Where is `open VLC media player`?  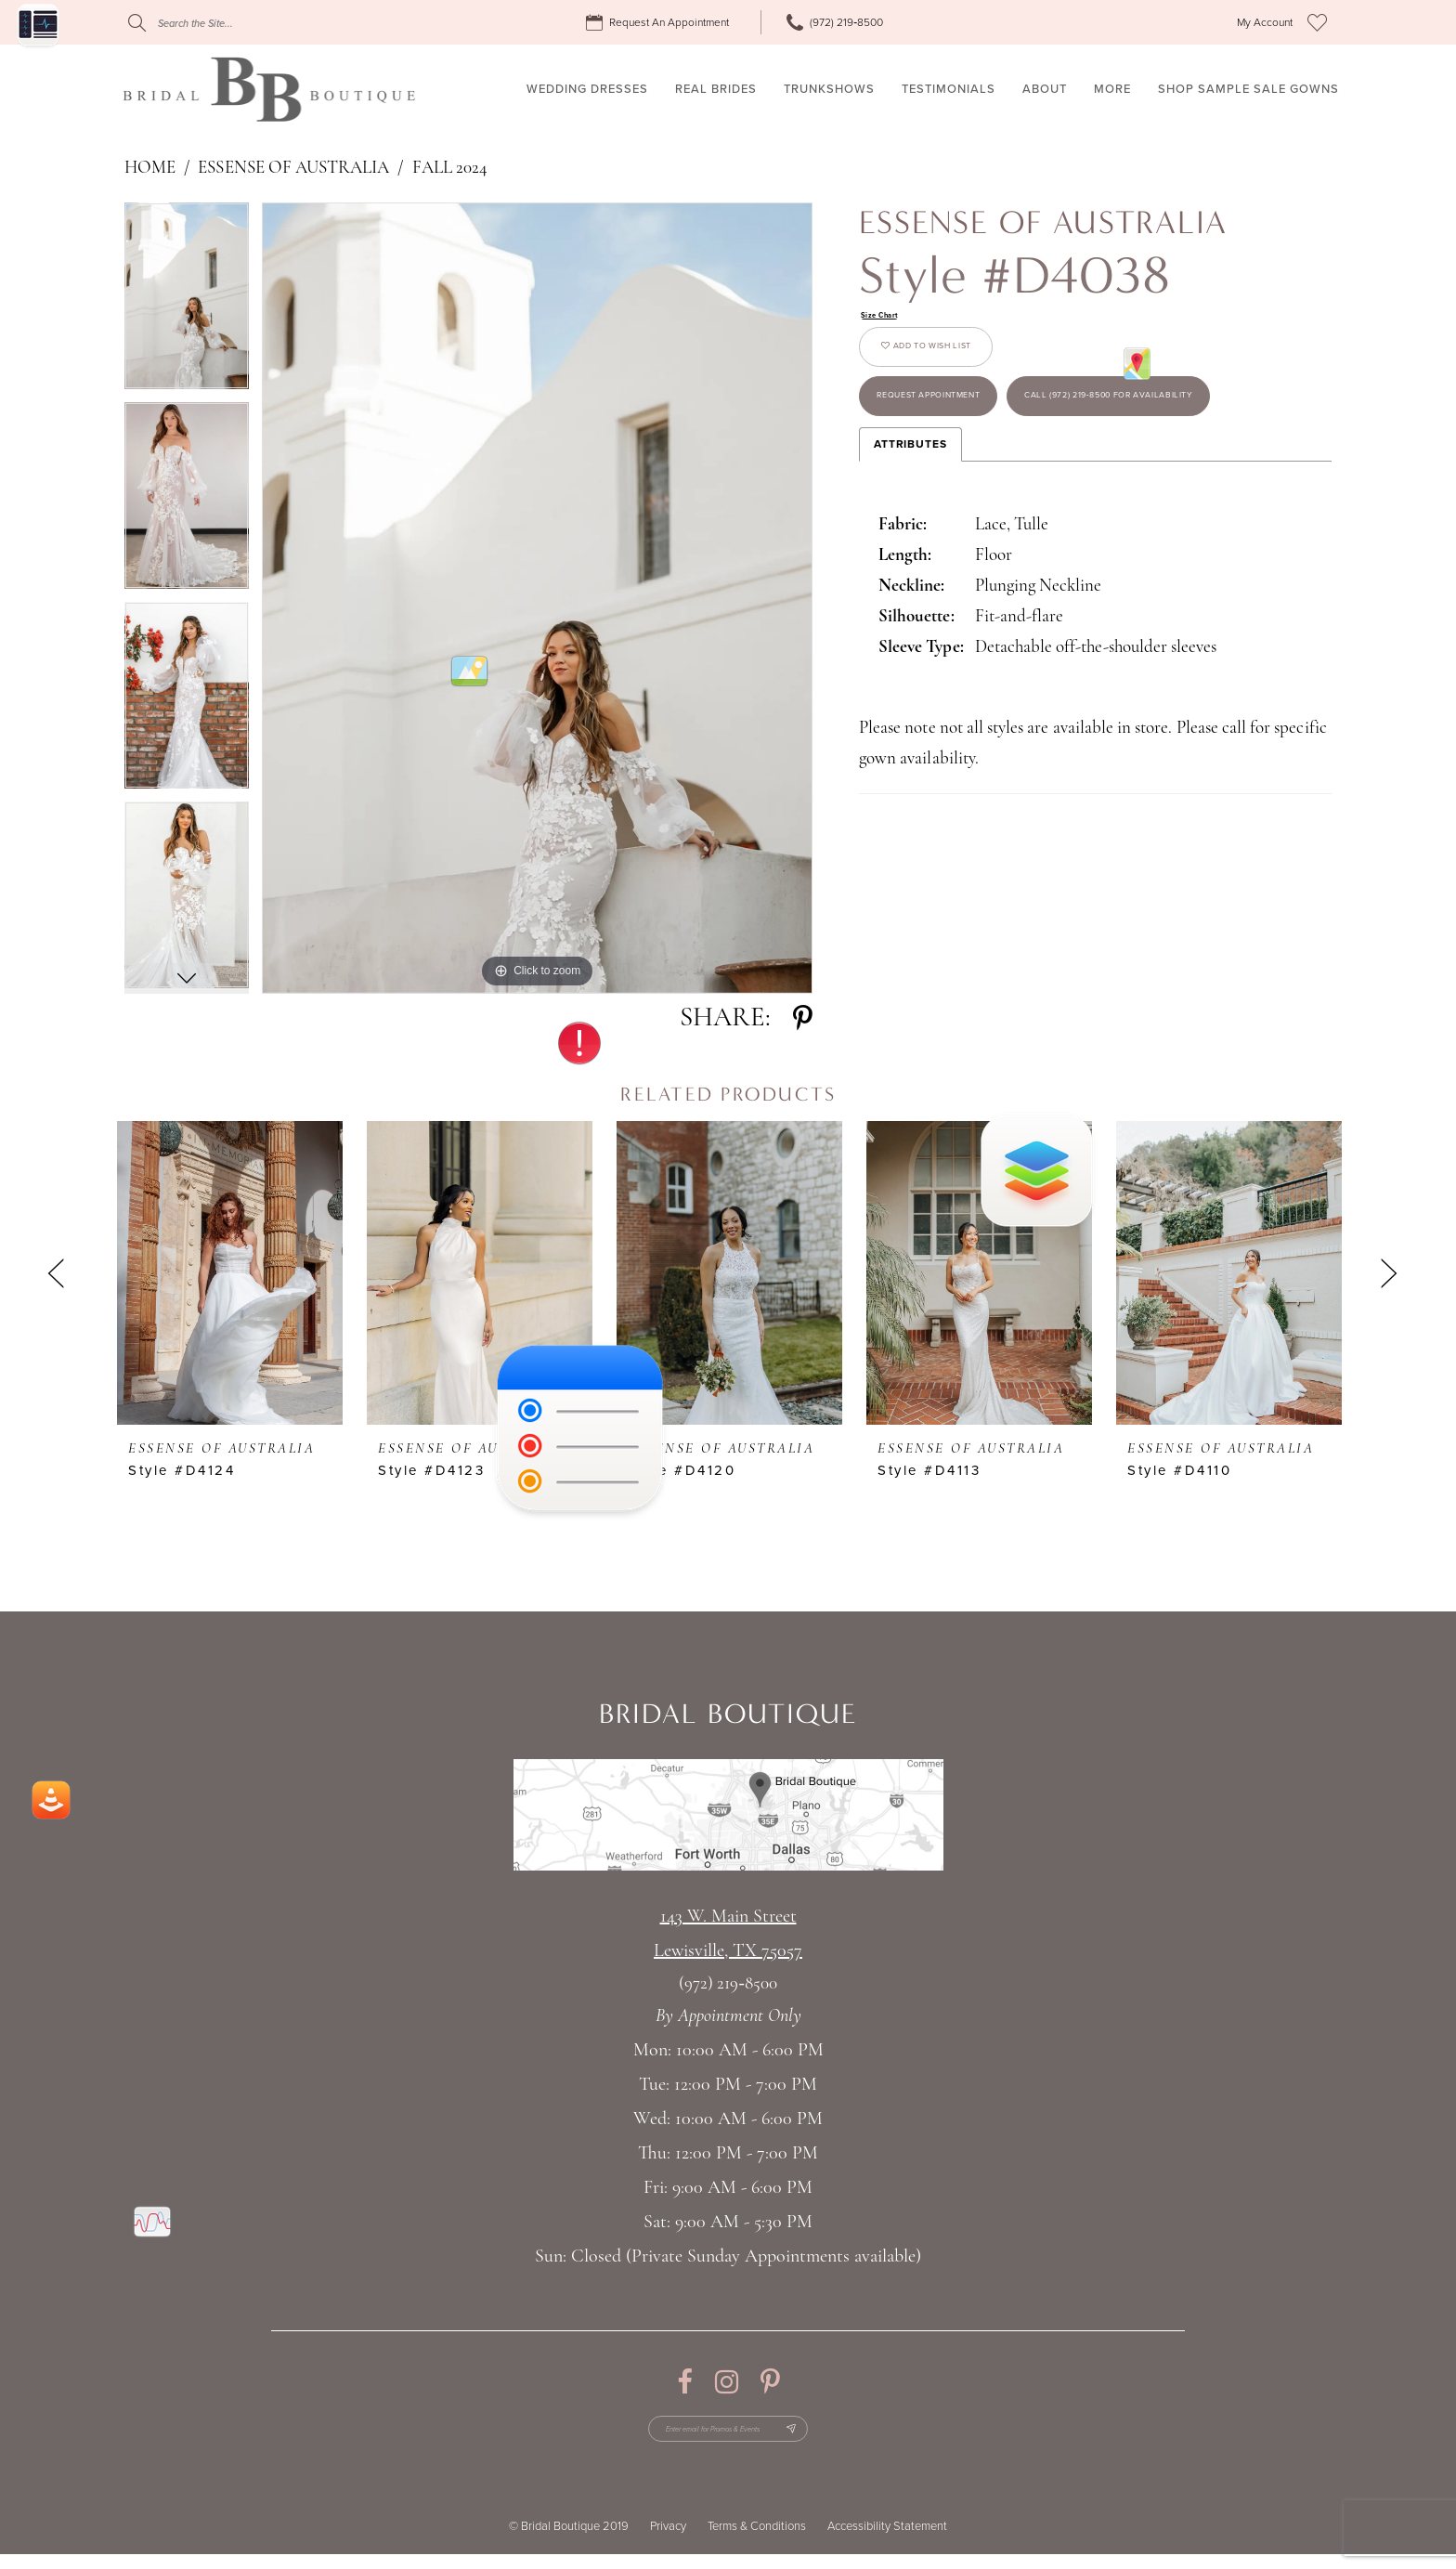 open VLC media player is located at coordinates (51, 1800).